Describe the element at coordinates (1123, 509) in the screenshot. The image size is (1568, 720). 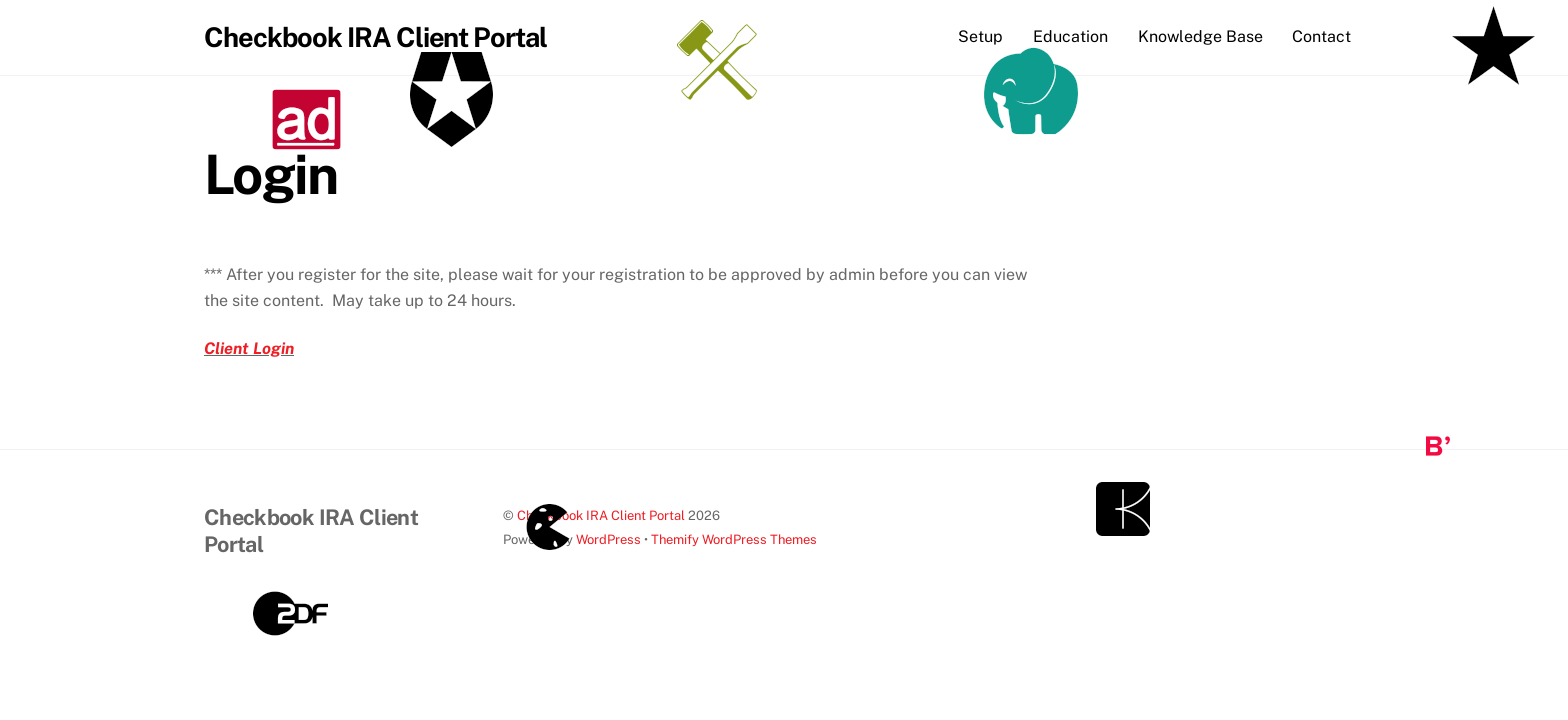
I see `kaniko container build tool logo` at that location.